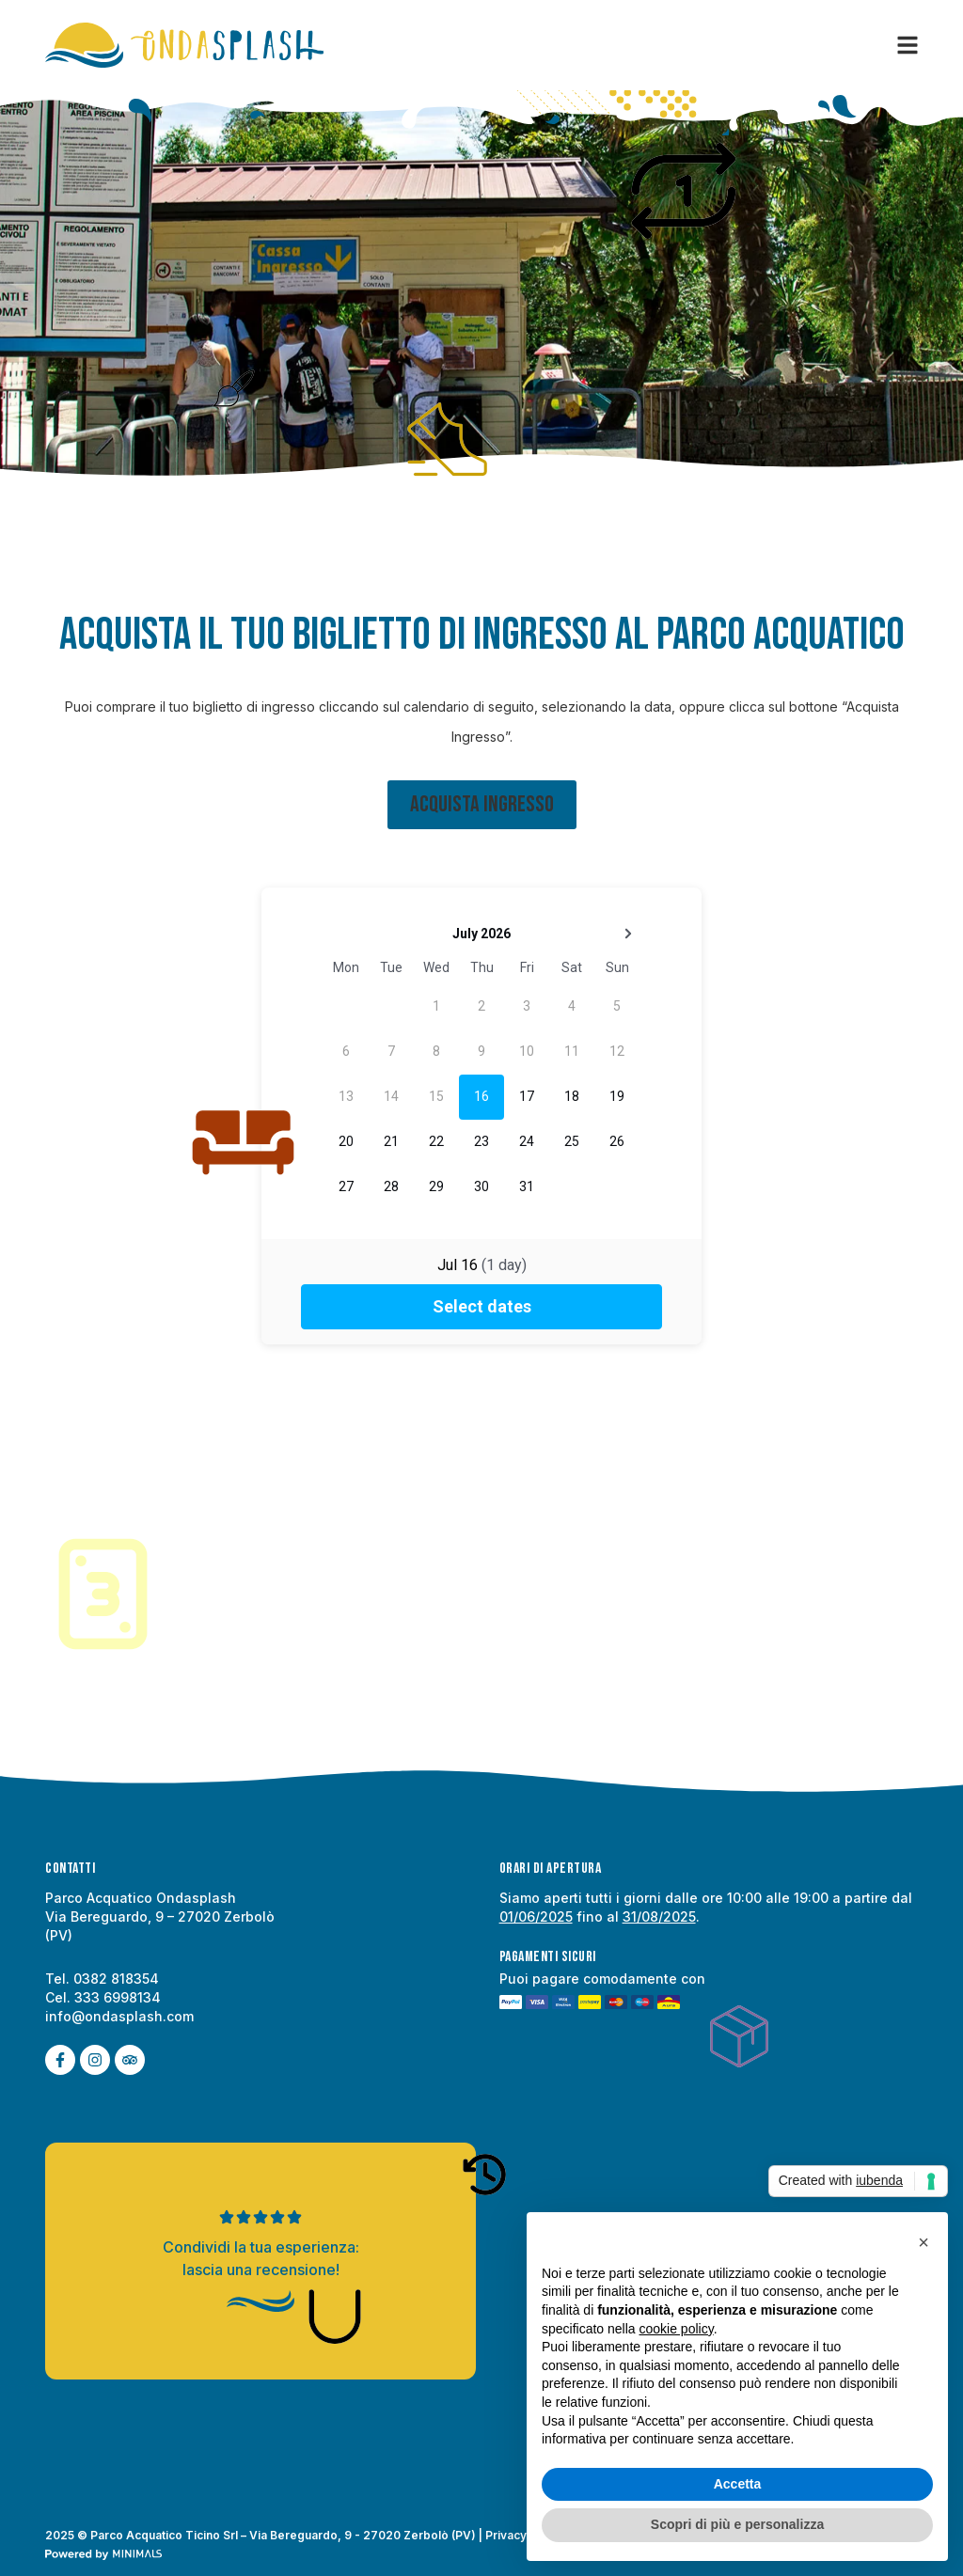 This screenshot has width=963, height=2576. What do you see at coordinates (103, 1594) in the screenshot?
I see `select the 3 playing card` at bounding box center [103, 1594].